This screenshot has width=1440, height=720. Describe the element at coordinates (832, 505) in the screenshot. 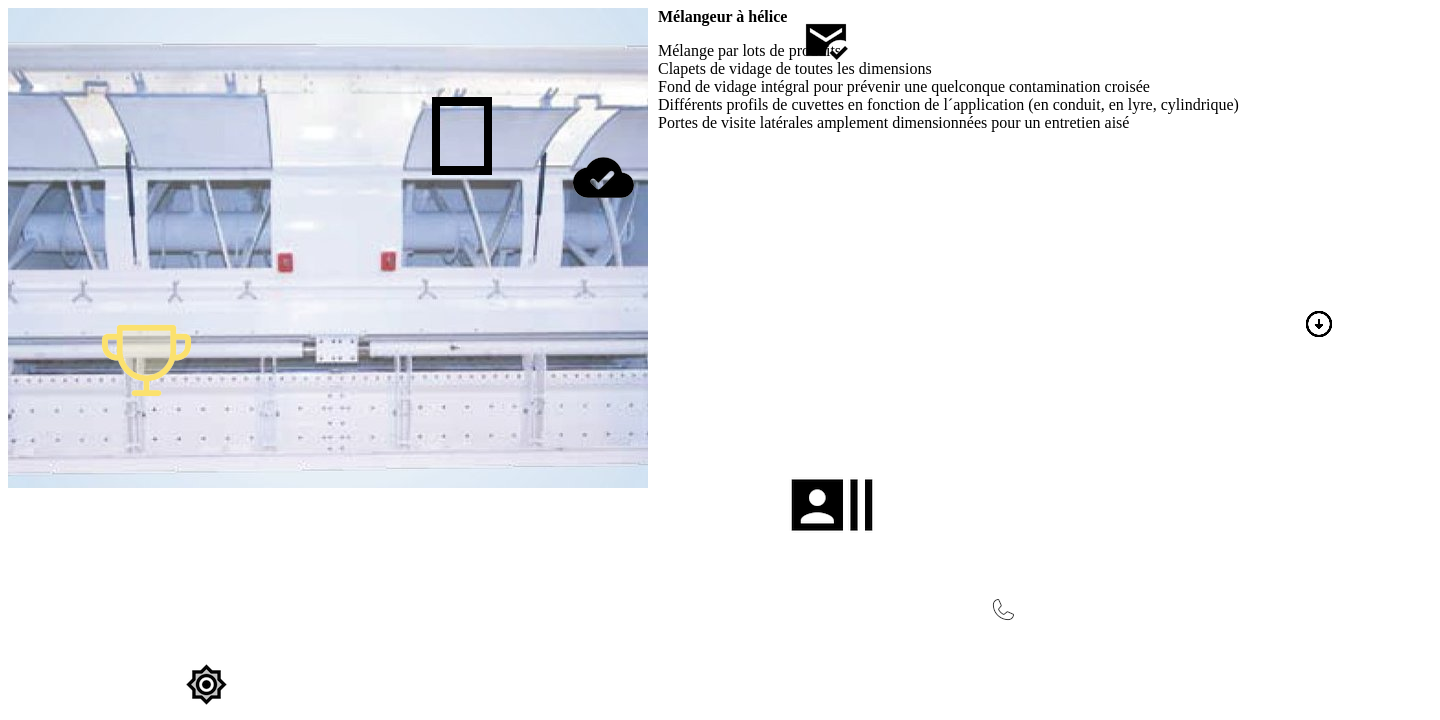

I see `view recently contacted people` at that location.